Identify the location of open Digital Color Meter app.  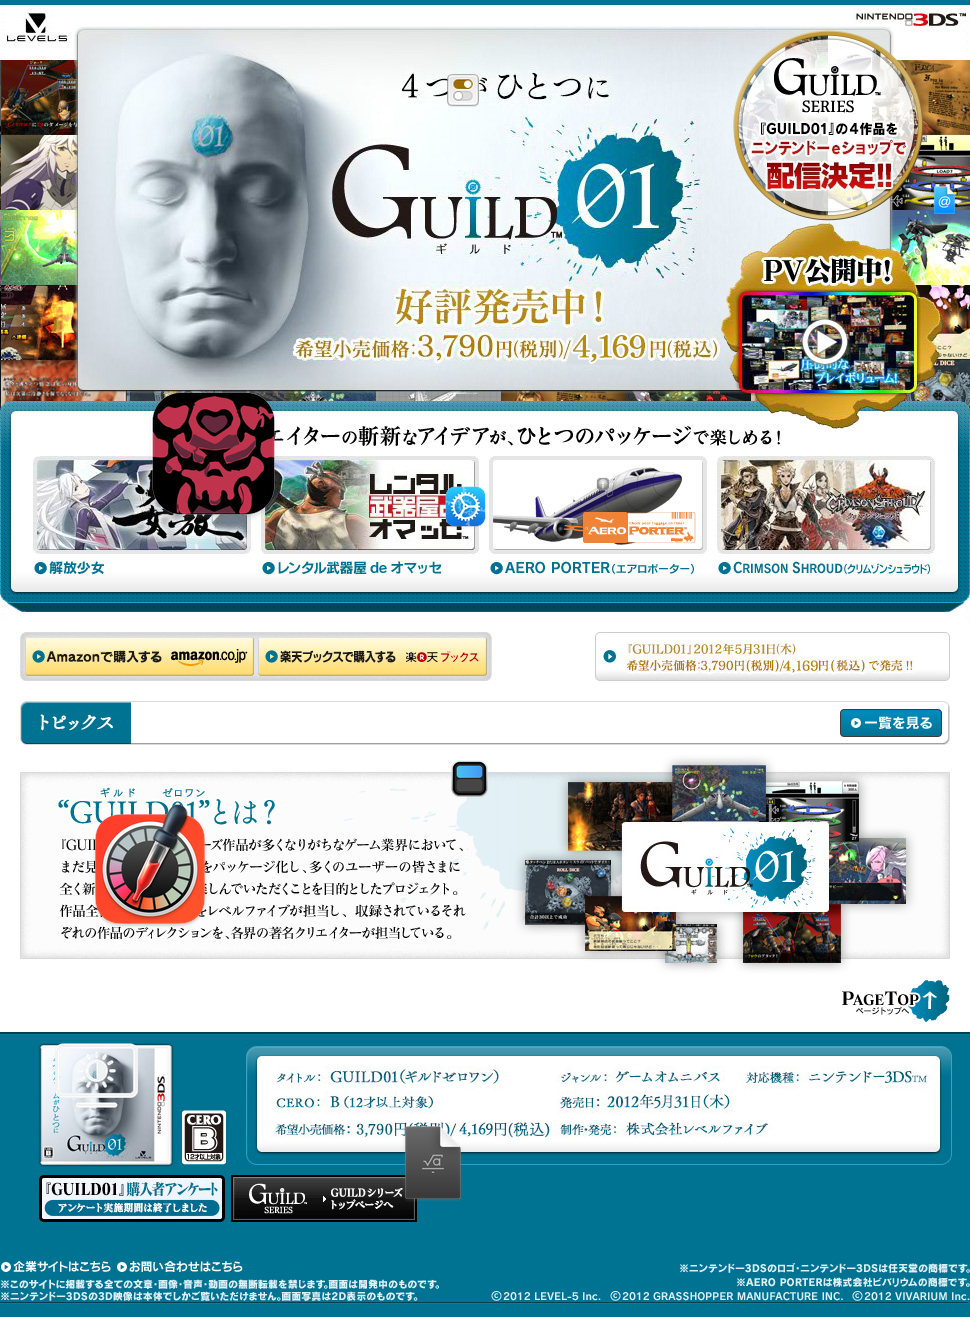
(150, 869).